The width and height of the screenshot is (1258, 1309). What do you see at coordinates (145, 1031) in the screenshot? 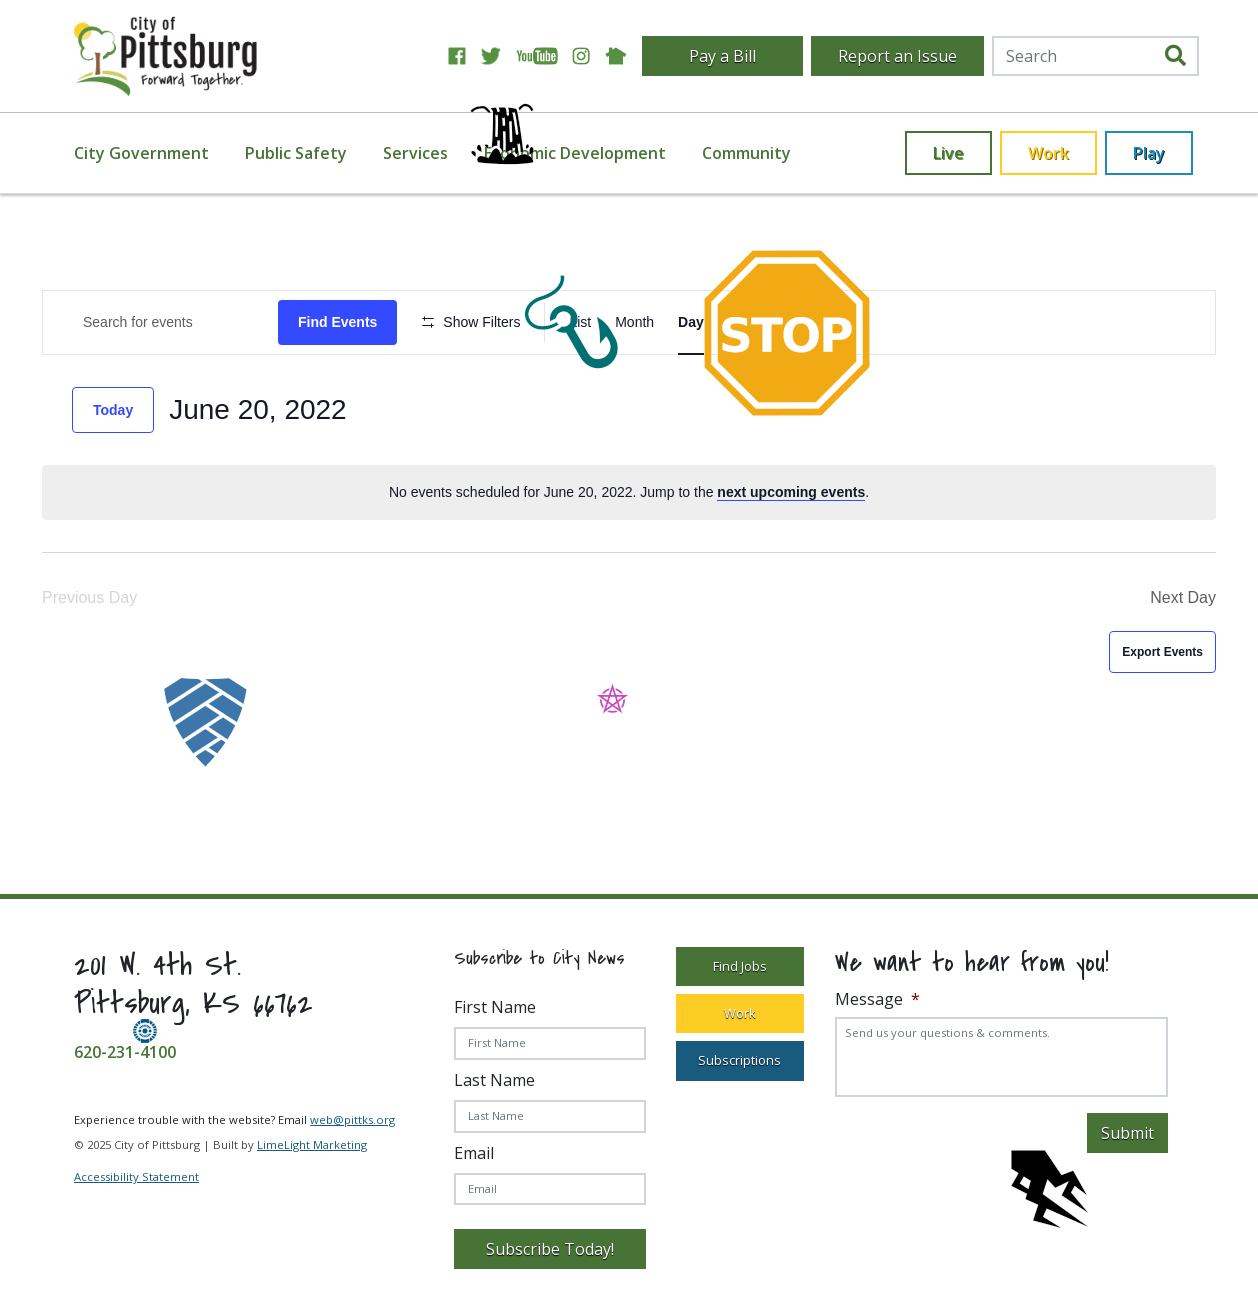
I see `a mechanical gear or cog settings icon` at bounding box center [145, 1031].